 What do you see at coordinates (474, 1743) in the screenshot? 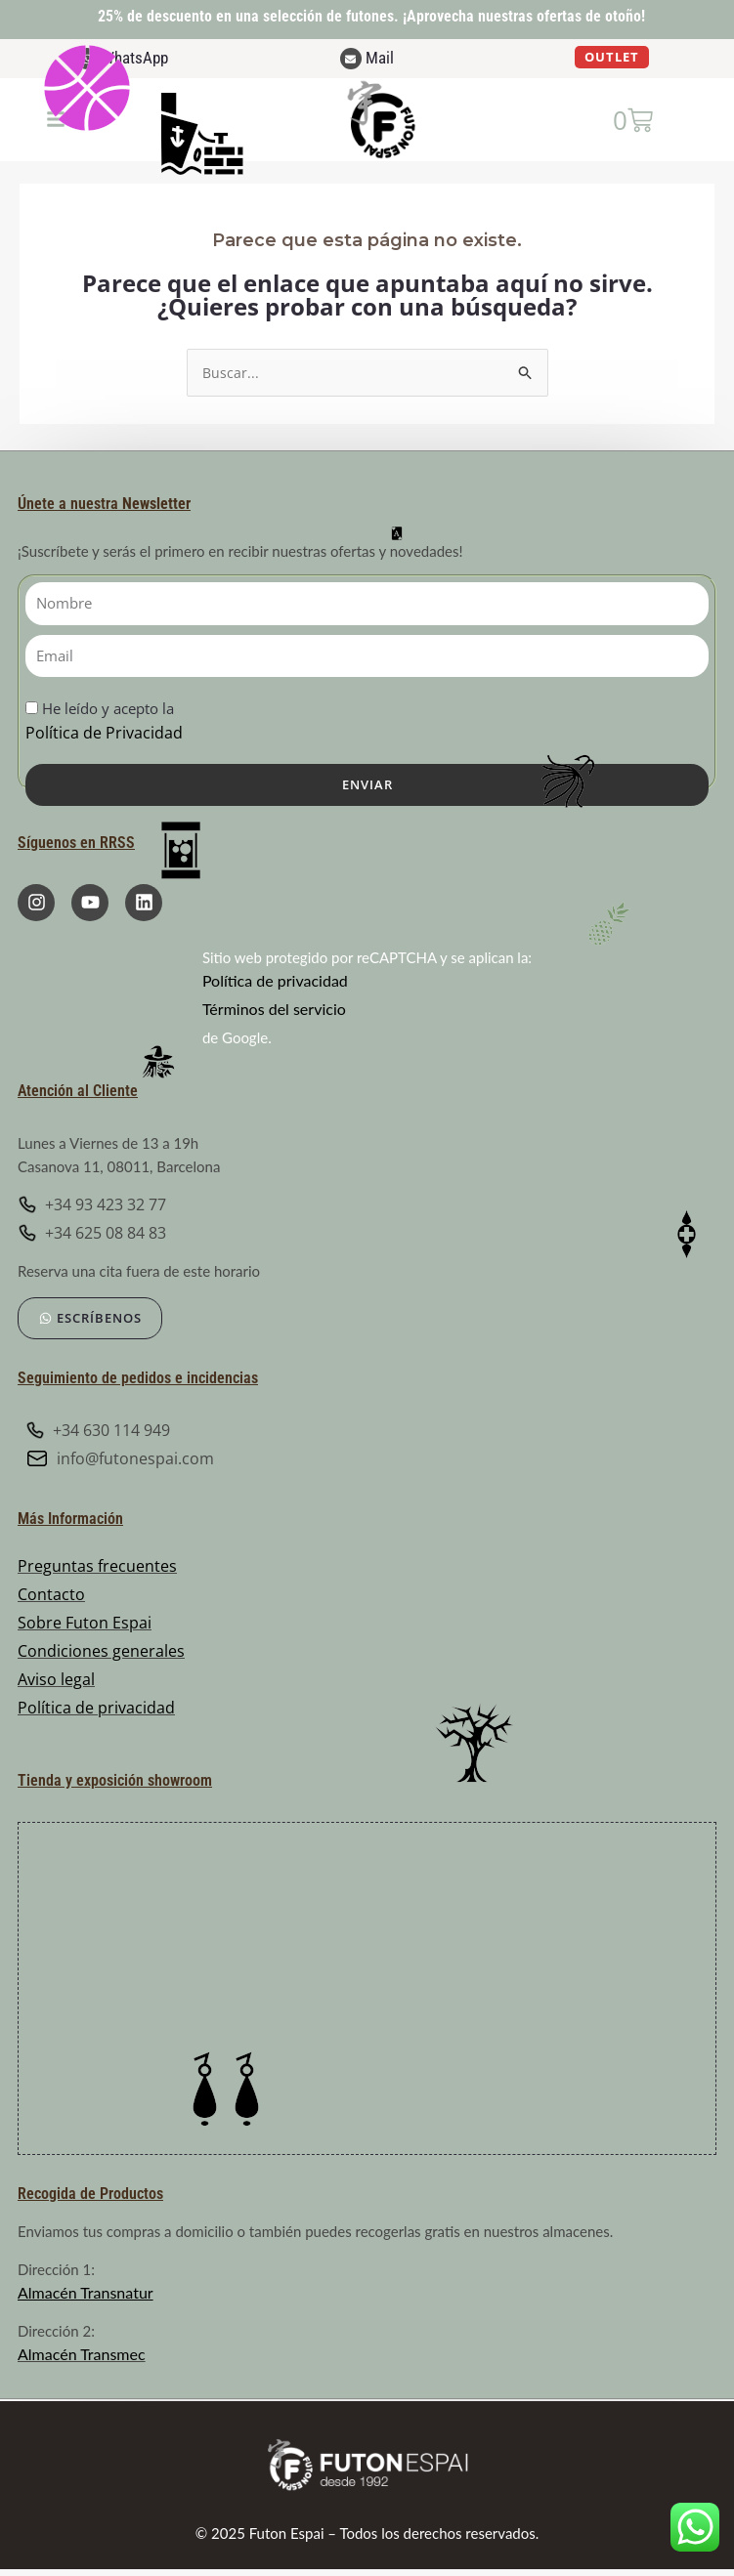
I see `dead or withered tree element in a game interface` at bounding box center [474, 1743].